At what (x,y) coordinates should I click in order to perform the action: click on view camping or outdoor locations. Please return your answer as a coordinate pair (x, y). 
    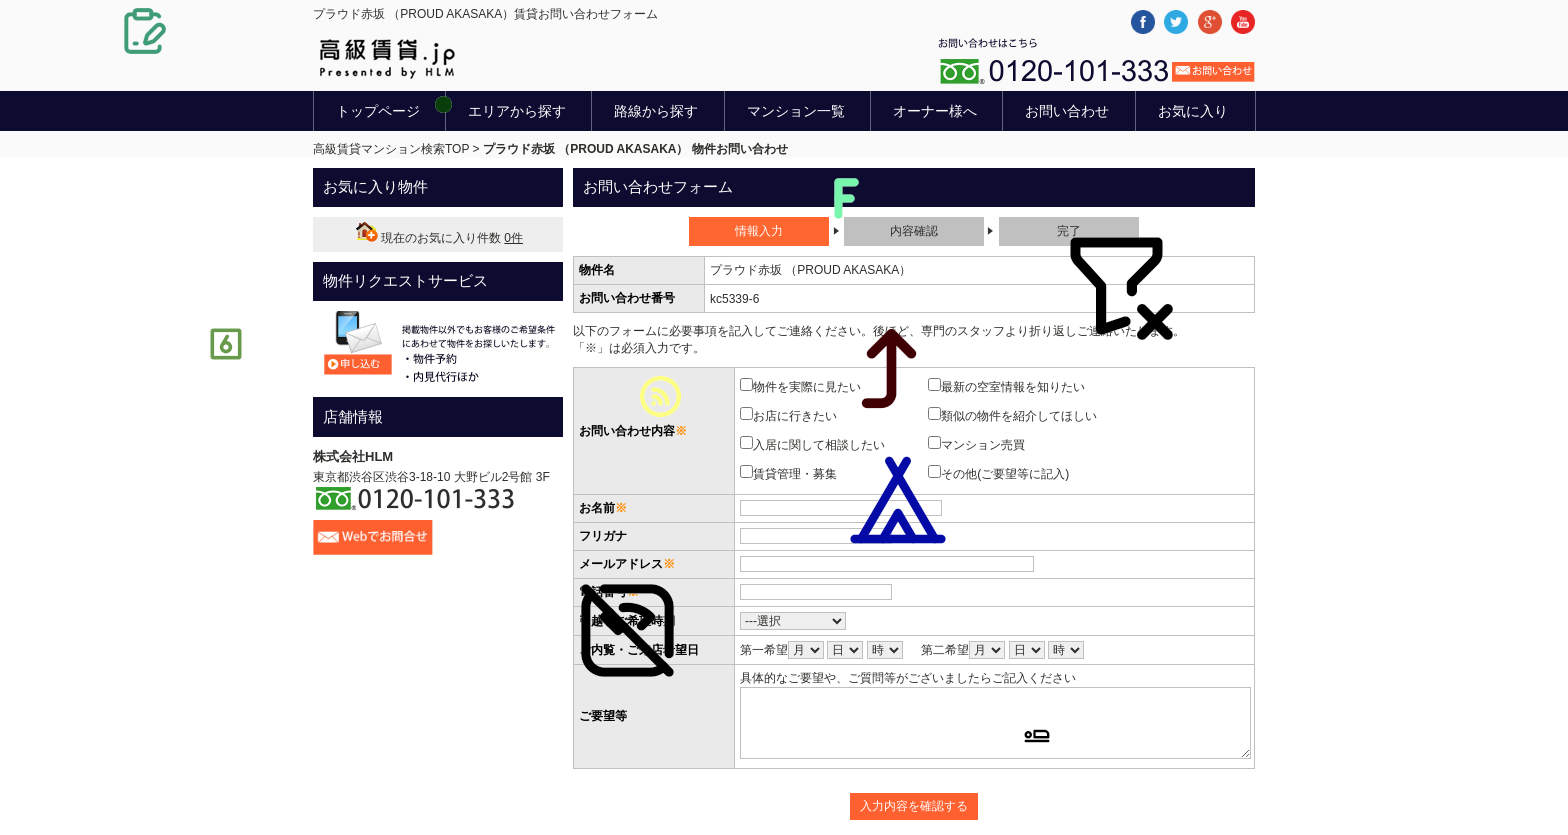
    Looking at the image, I should click on (898, 500).